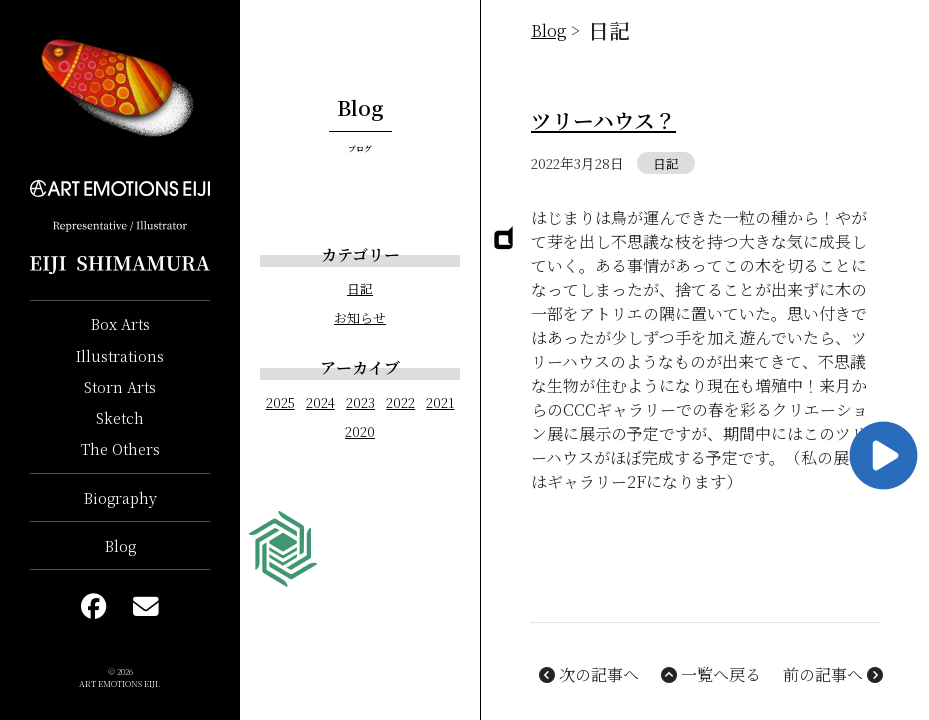 The width and height of the screenshot is (929, 720). I want to click on dashcube brand logo, so click(503, 237).